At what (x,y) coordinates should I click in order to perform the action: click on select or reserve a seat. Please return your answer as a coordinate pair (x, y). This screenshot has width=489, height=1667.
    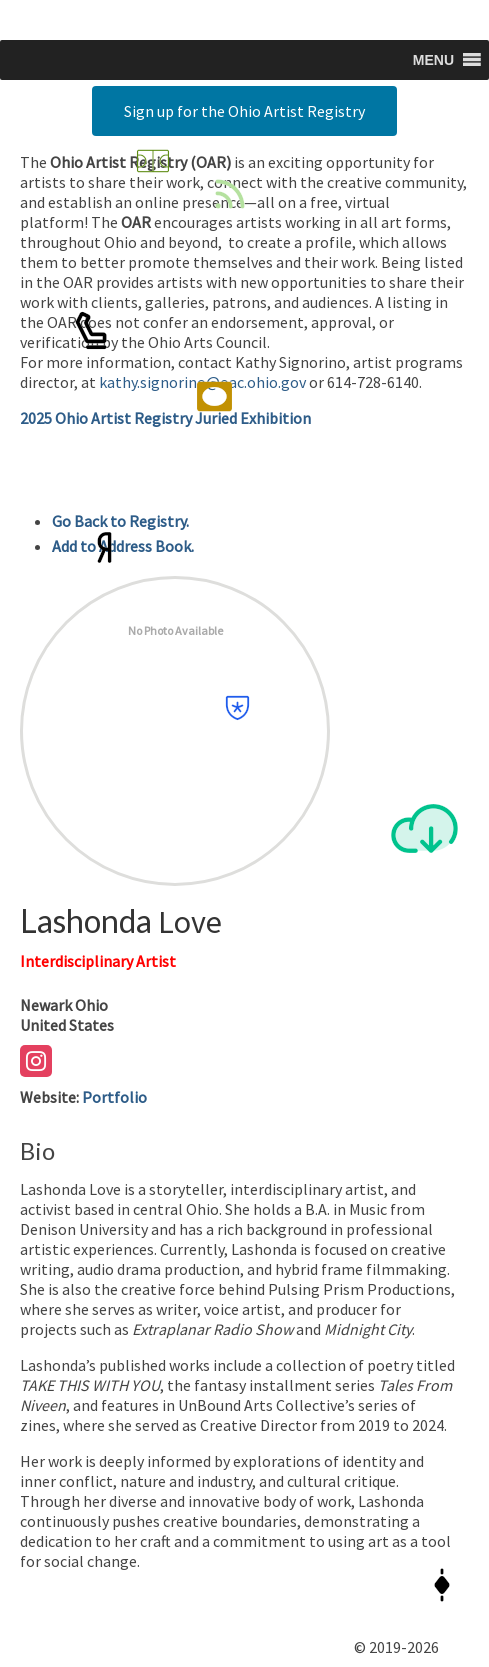
    Looking at the image, I should click on (90, 330).